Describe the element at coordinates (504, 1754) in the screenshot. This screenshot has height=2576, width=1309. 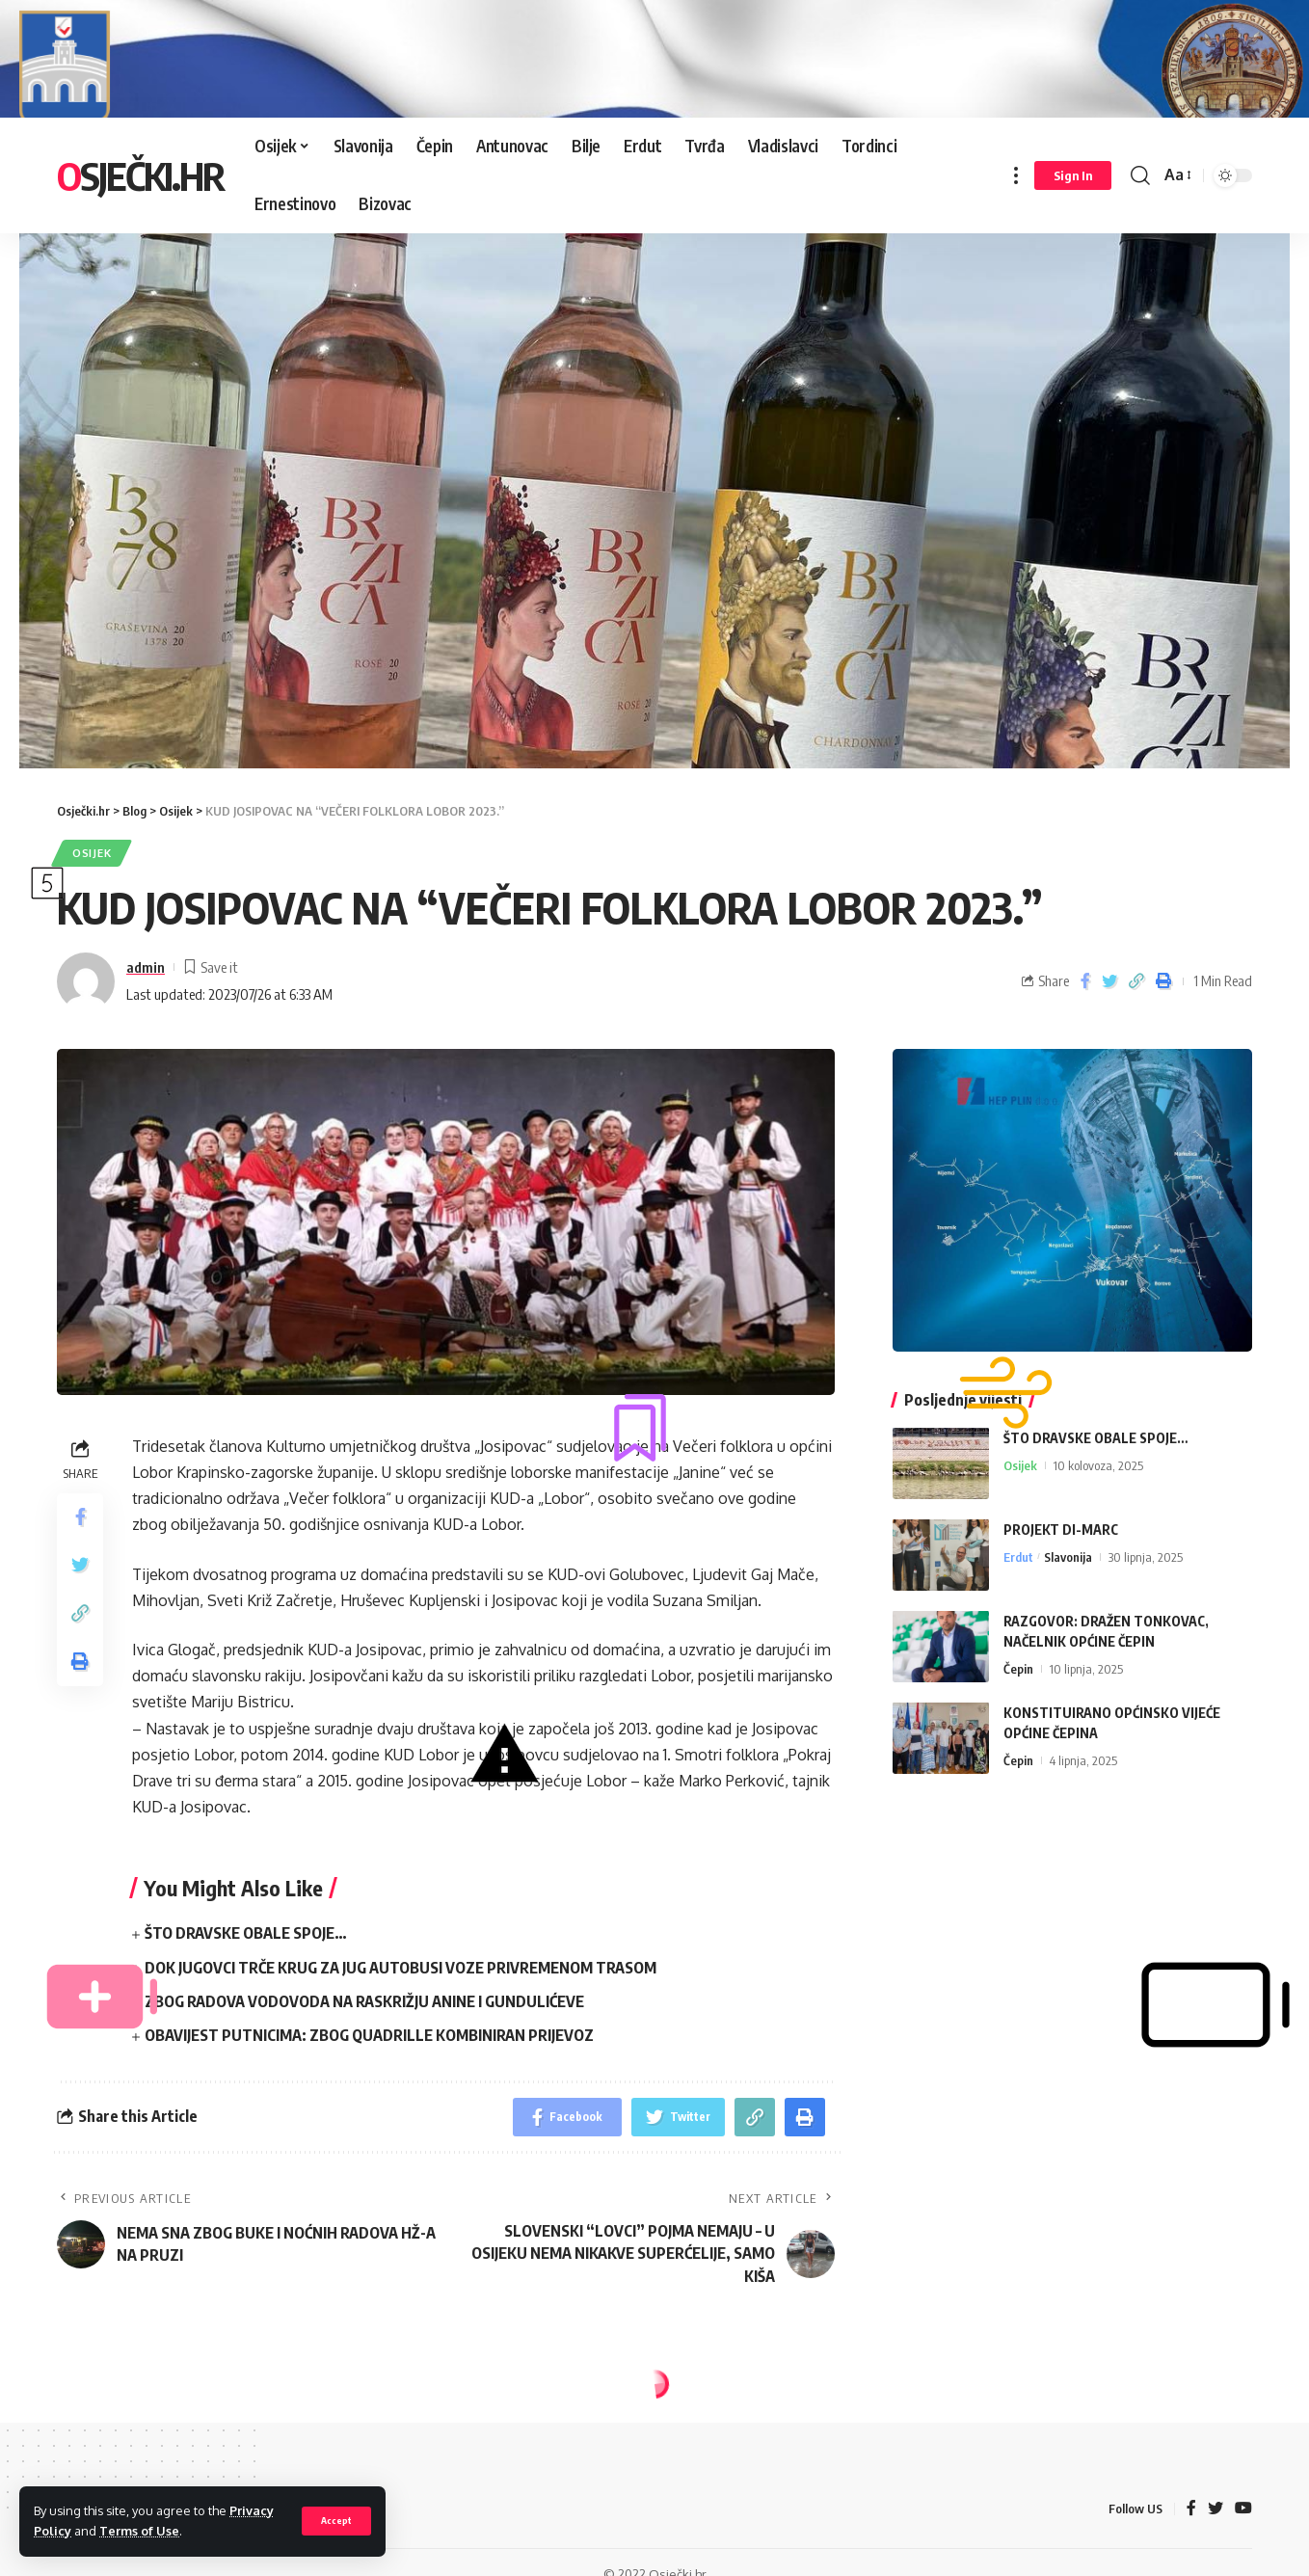
I see `indicates a warning or caution state` at that location.